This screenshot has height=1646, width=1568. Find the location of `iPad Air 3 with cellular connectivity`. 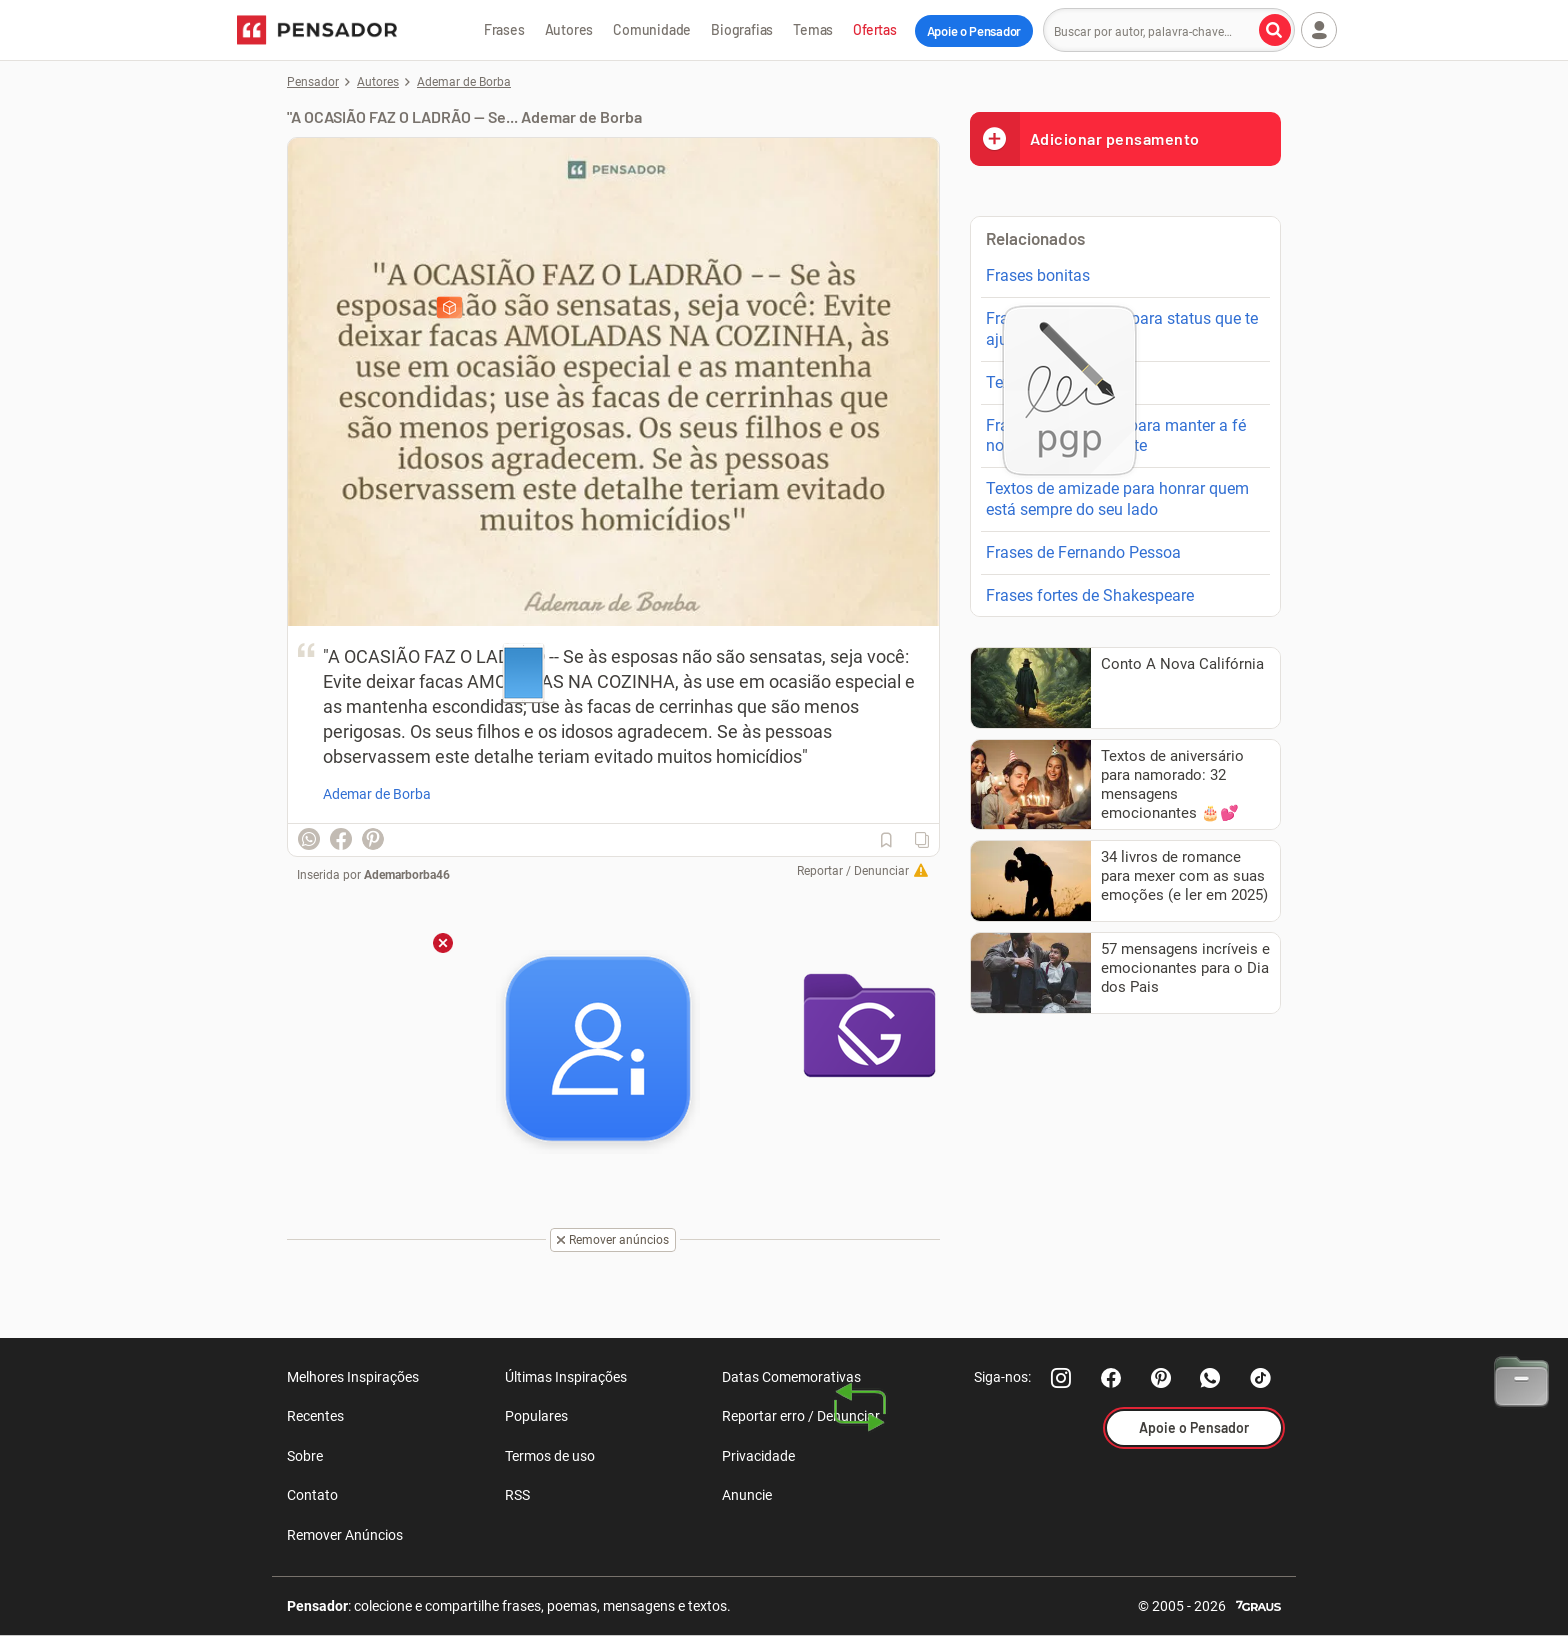

iPad Air 3 with cellular connectivity is located at coordinates (523, 673).